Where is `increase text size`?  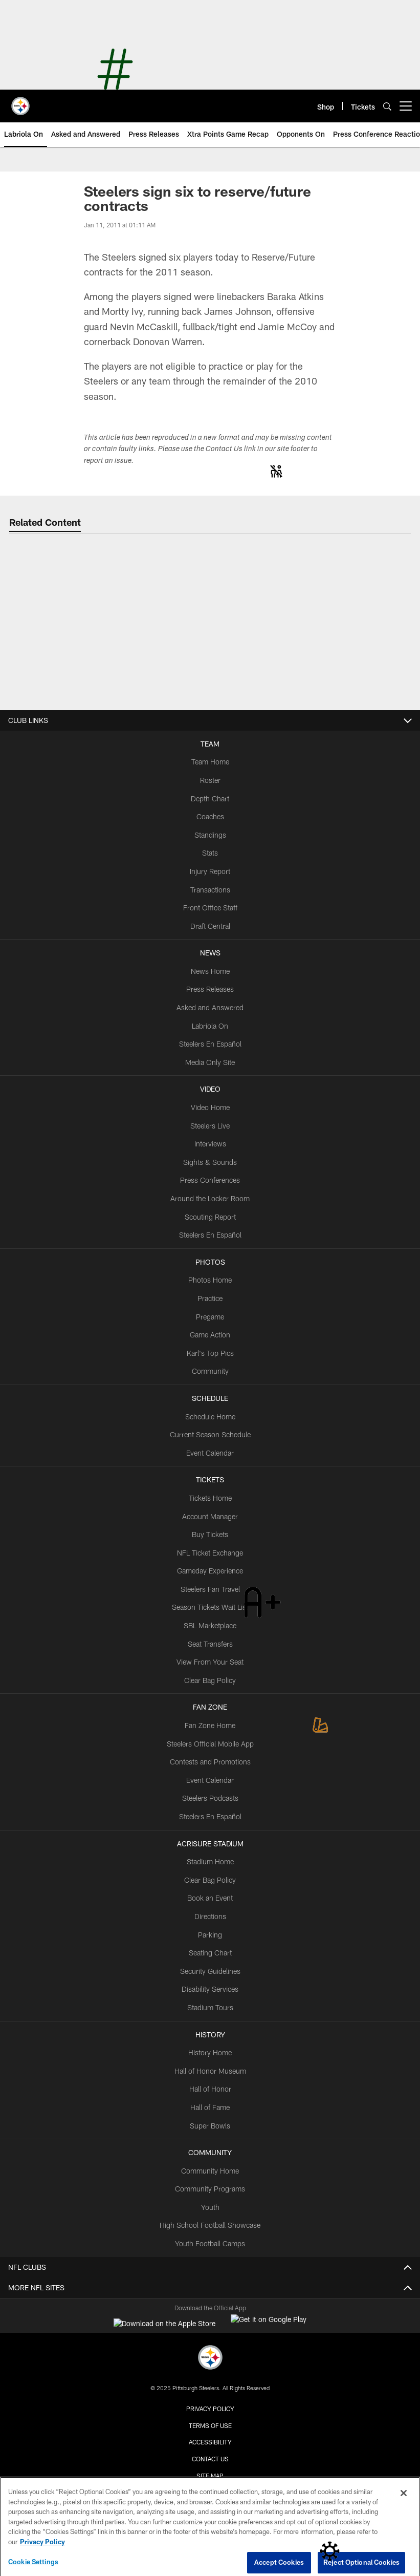 increase text size is located at coordinates (261, 1602).